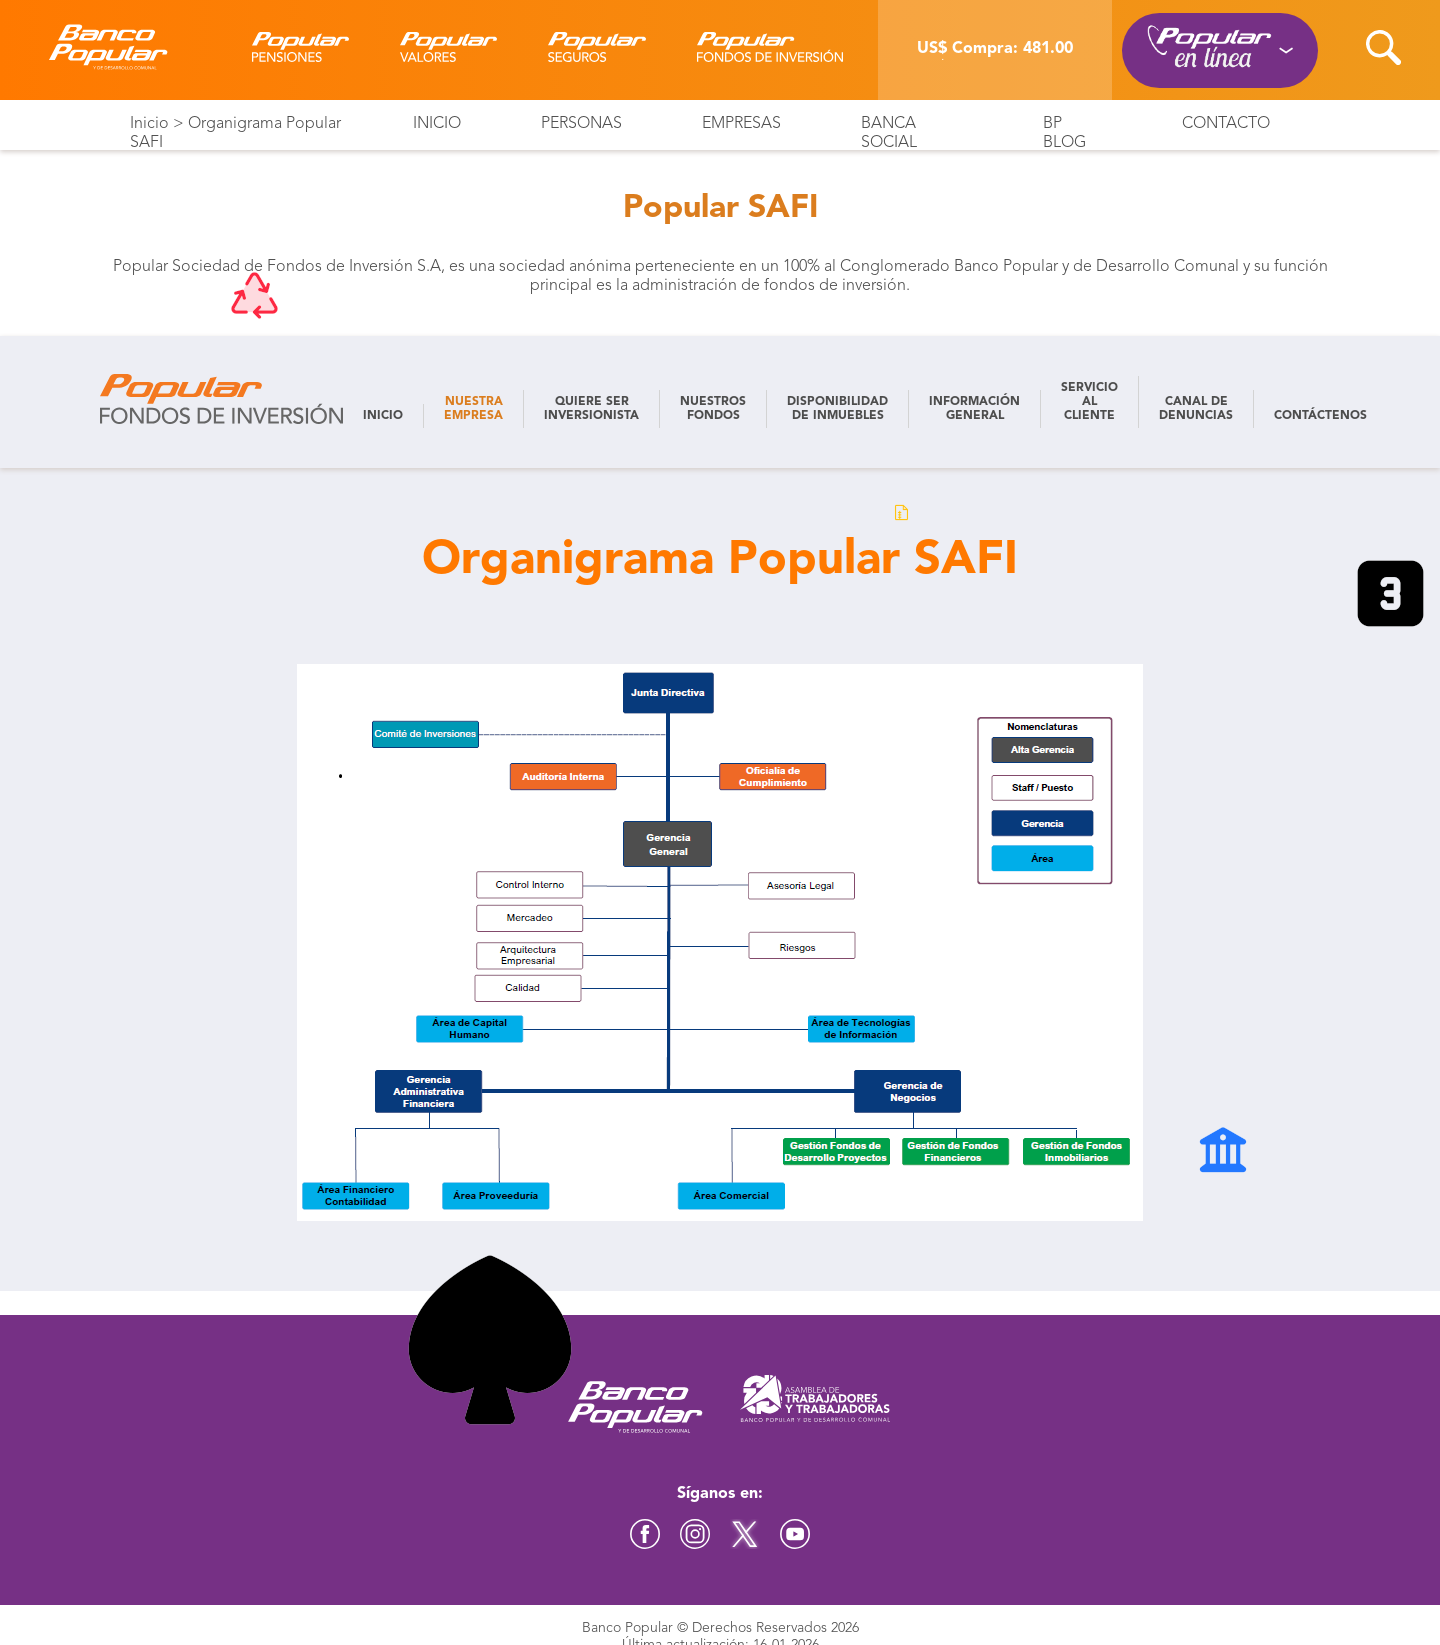  I want to click on access compressed or archived files, so click(901, 512).